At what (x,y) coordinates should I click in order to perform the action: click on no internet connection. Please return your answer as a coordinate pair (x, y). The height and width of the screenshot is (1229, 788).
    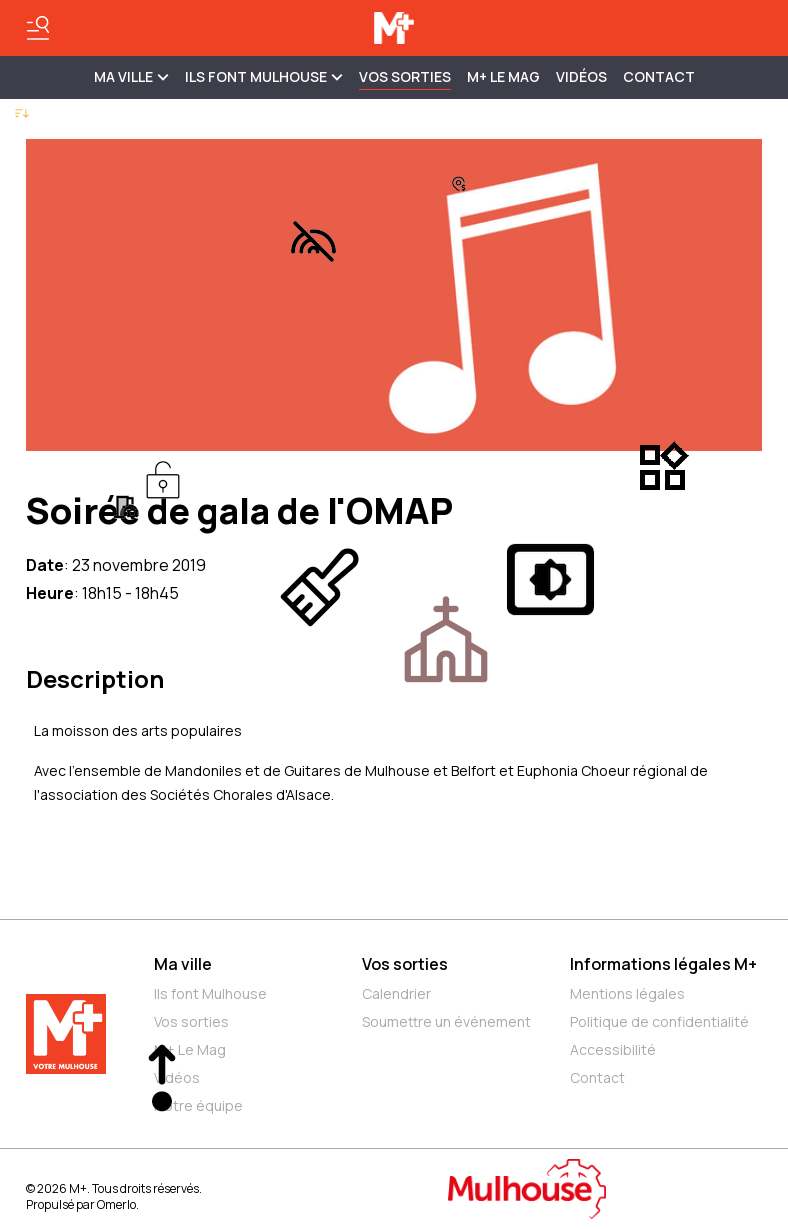
    Looking at the image, I should click on (313, 241).